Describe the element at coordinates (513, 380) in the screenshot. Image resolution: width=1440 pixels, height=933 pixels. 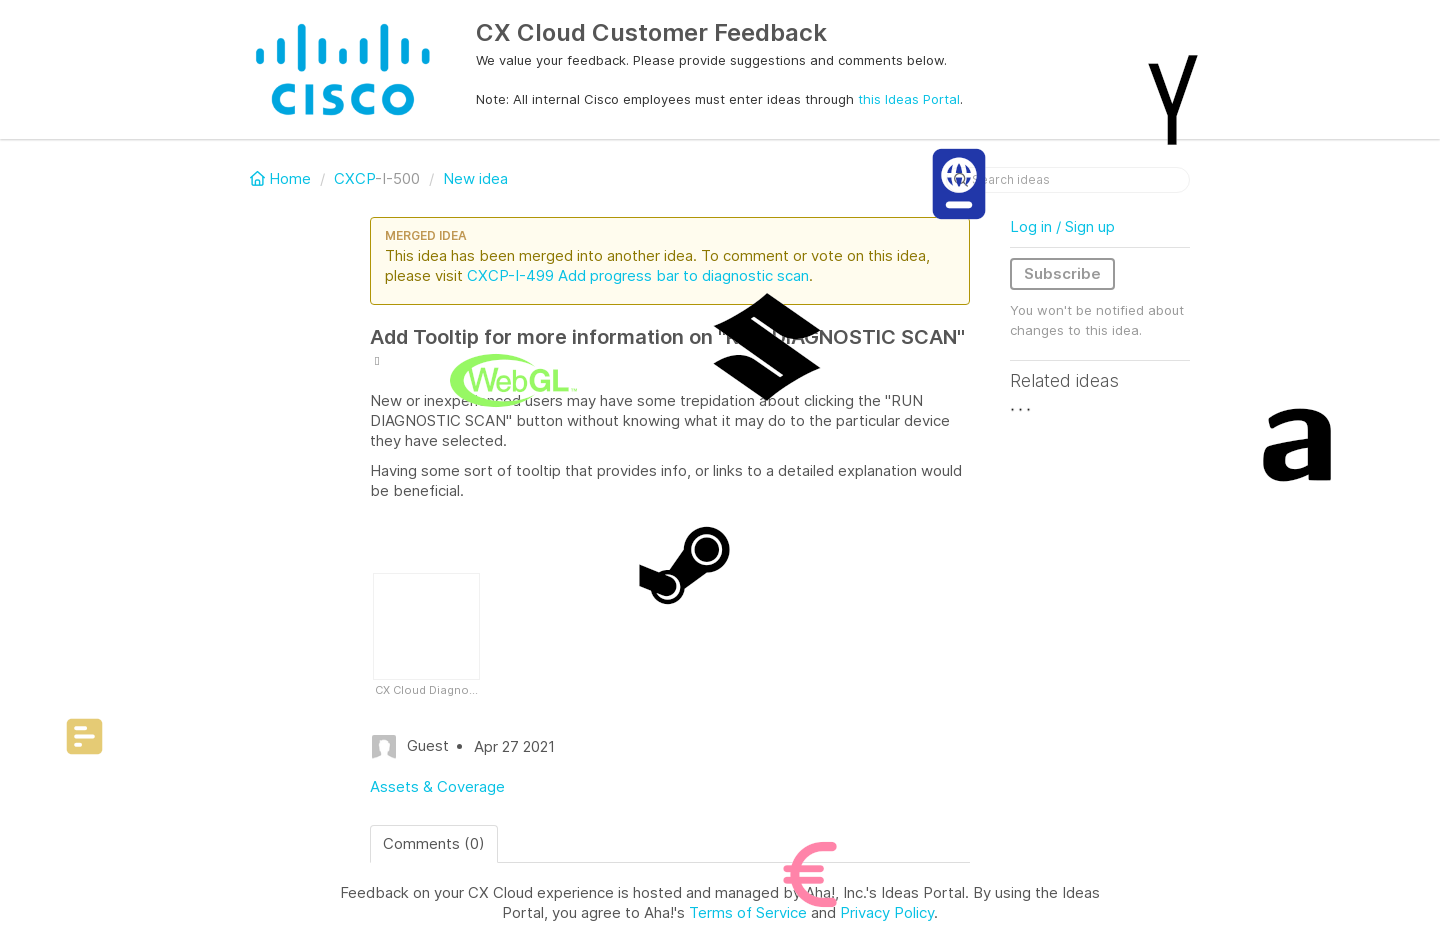
I see `WebGL technology logo` at that location.